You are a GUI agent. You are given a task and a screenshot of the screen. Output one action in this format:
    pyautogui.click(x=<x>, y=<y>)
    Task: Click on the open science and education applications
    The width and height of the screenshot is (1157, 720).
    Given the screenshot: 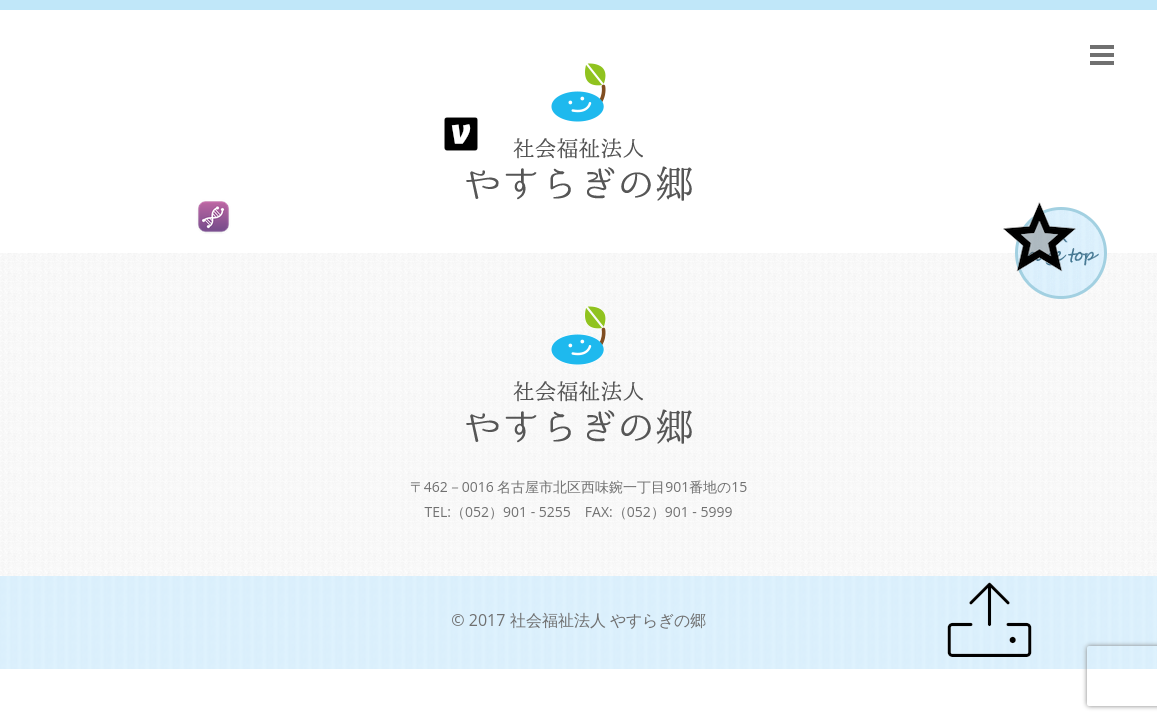 What is the action you would take?
    pyautogui.click(x=213, y=216)
    